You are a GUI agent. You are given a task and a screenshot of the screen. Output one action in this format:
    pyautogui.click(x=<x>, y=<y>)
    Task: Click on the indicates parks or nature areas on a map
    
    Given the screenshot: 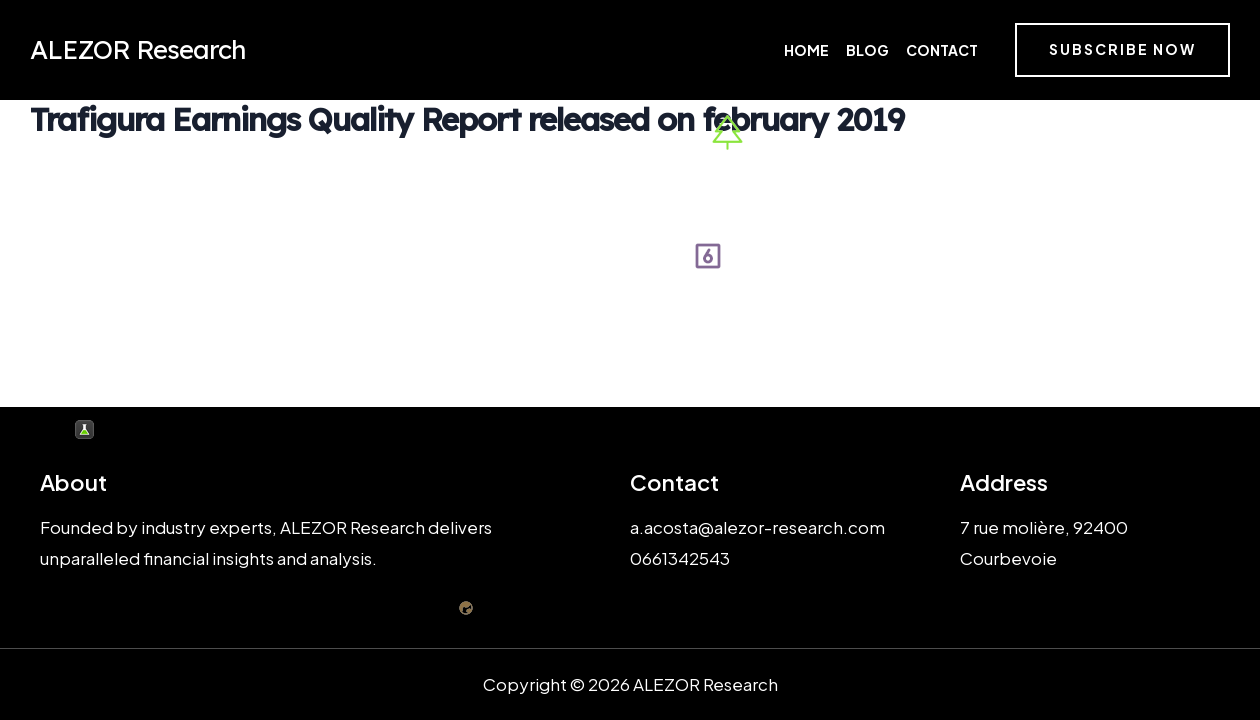 What is the action you would take?
    pyautogui.click(x=727, y=132)
    